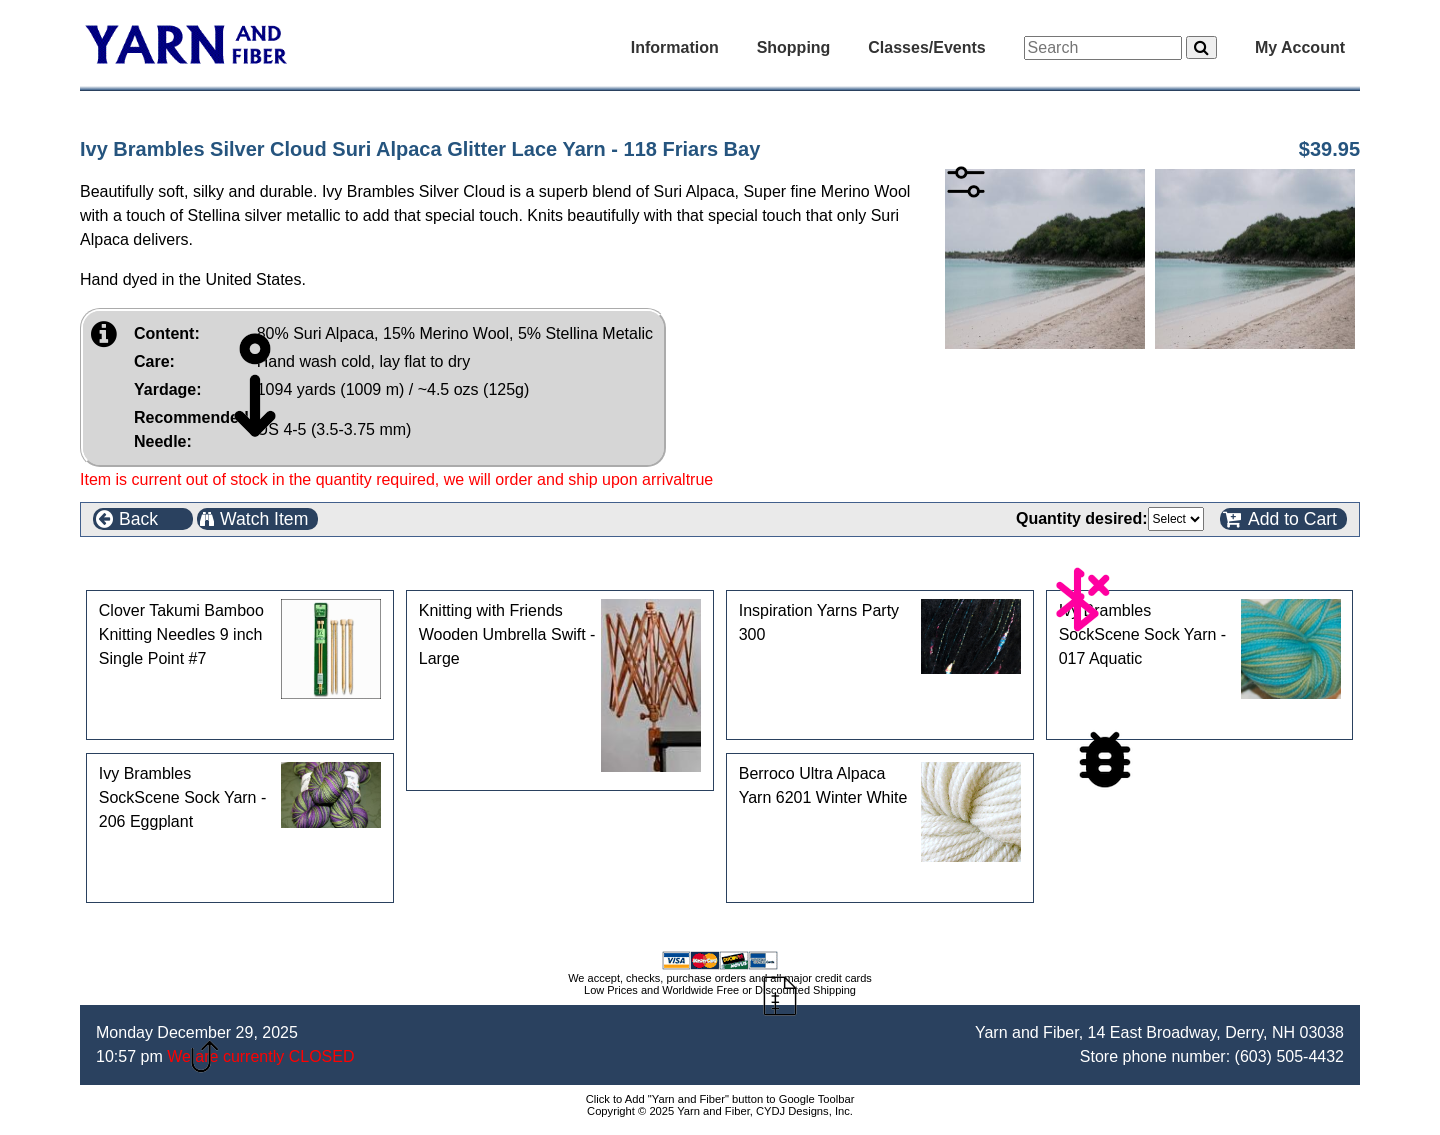 The width and height of the screenshot is (1440, 1135). I want to click on move item down in a list, so click(255, 385).